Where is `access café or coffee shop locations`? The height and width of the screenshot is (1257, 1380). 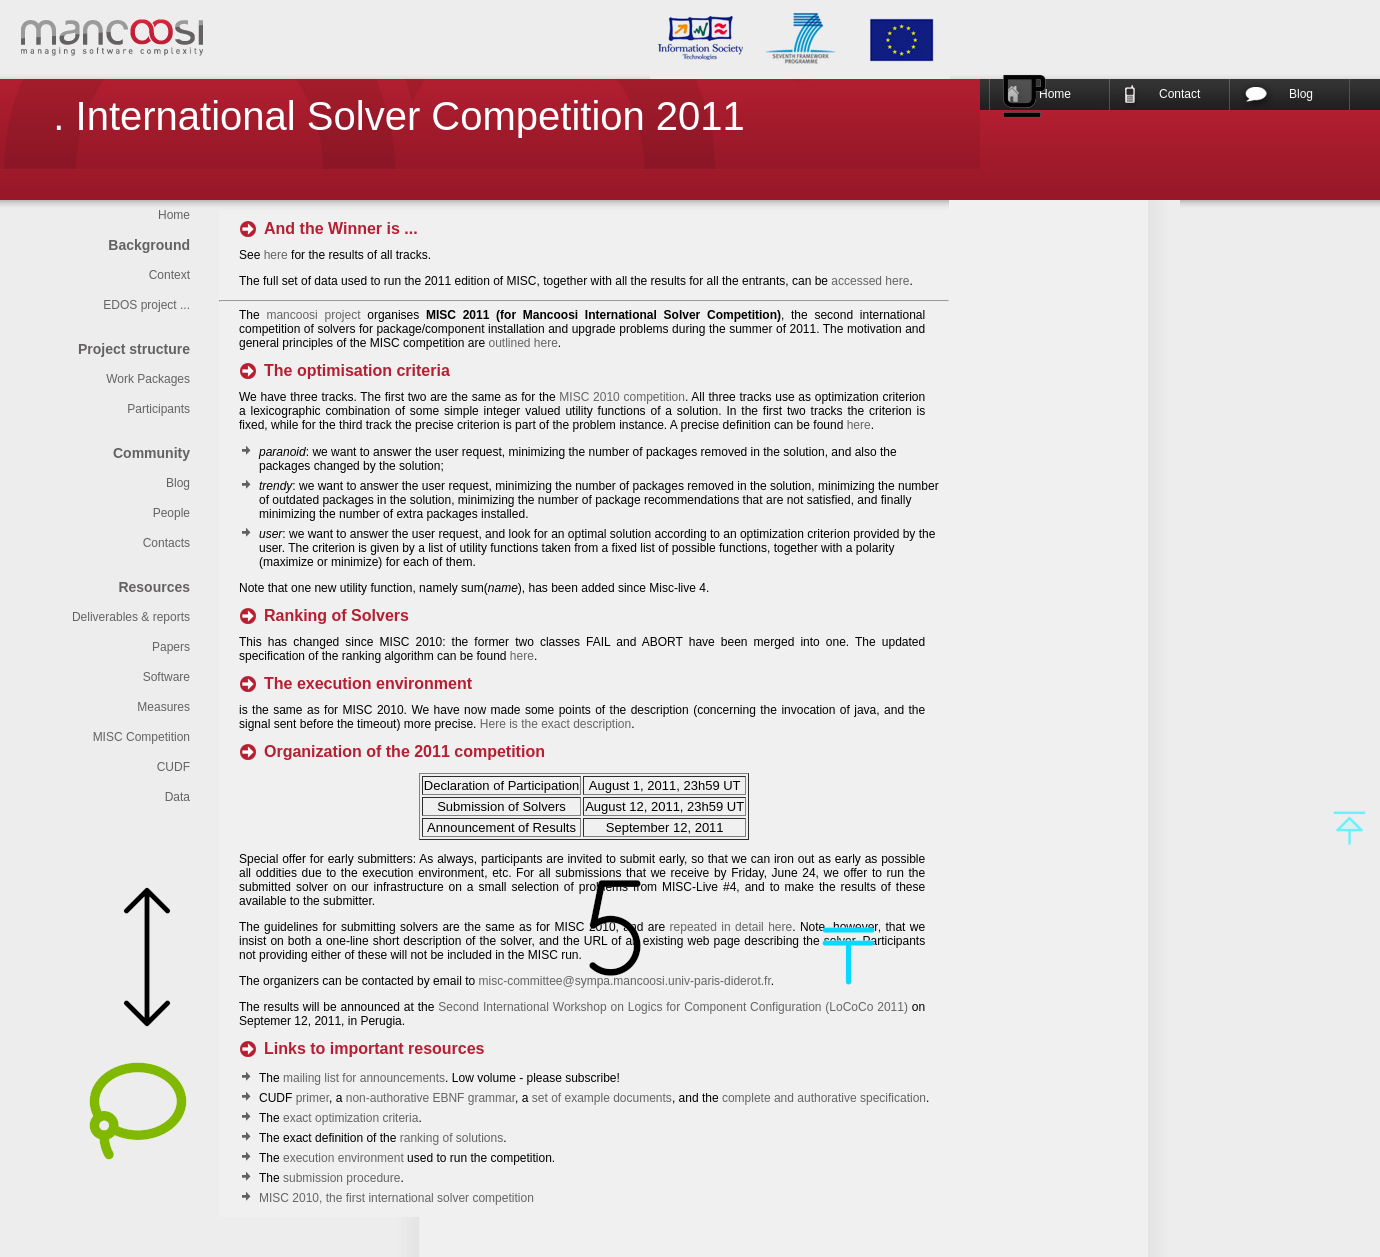 access café or coffee shop locations is located at coordinates (1022, 96).